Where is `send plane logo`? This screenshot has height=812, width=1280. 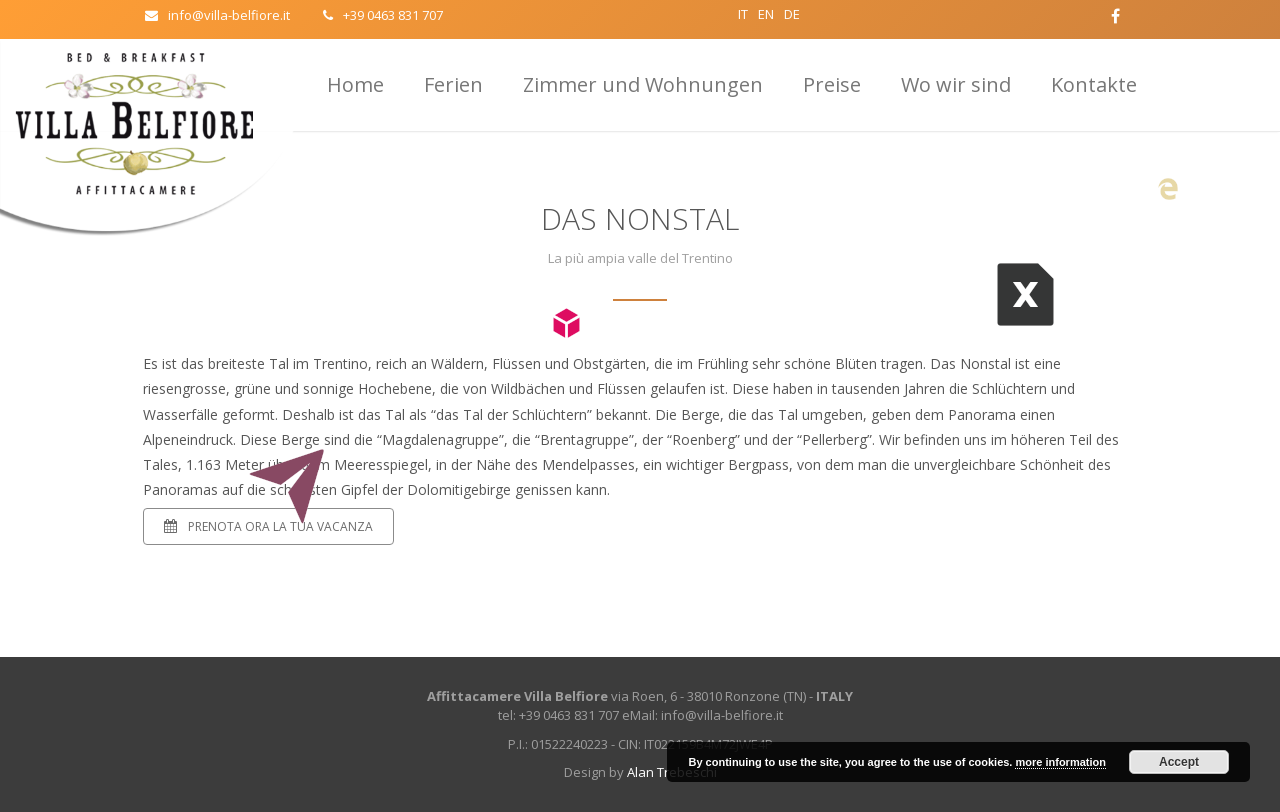 send plane logo is located at coordinates (288, 485).